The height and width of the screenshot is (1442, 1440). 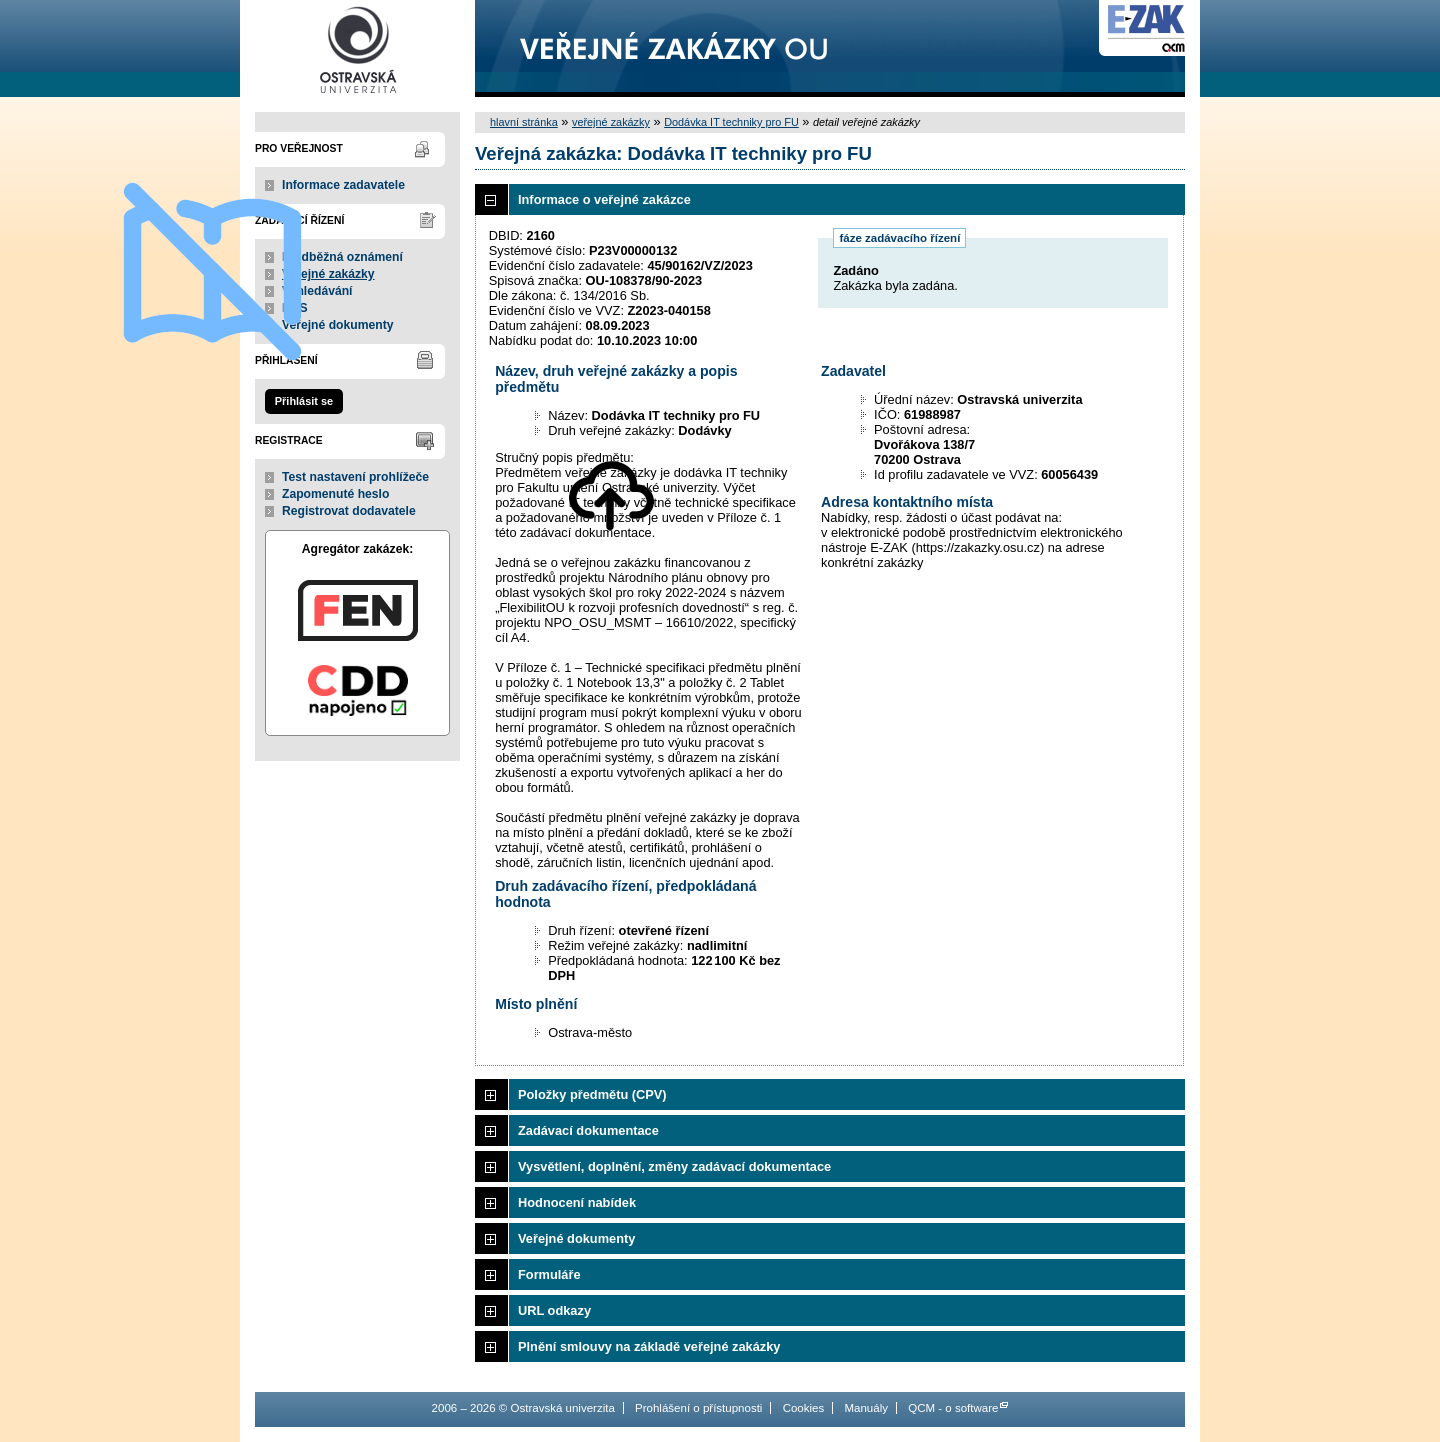 I want to click on upload file to cloud storage, so click(x=610, y=492).